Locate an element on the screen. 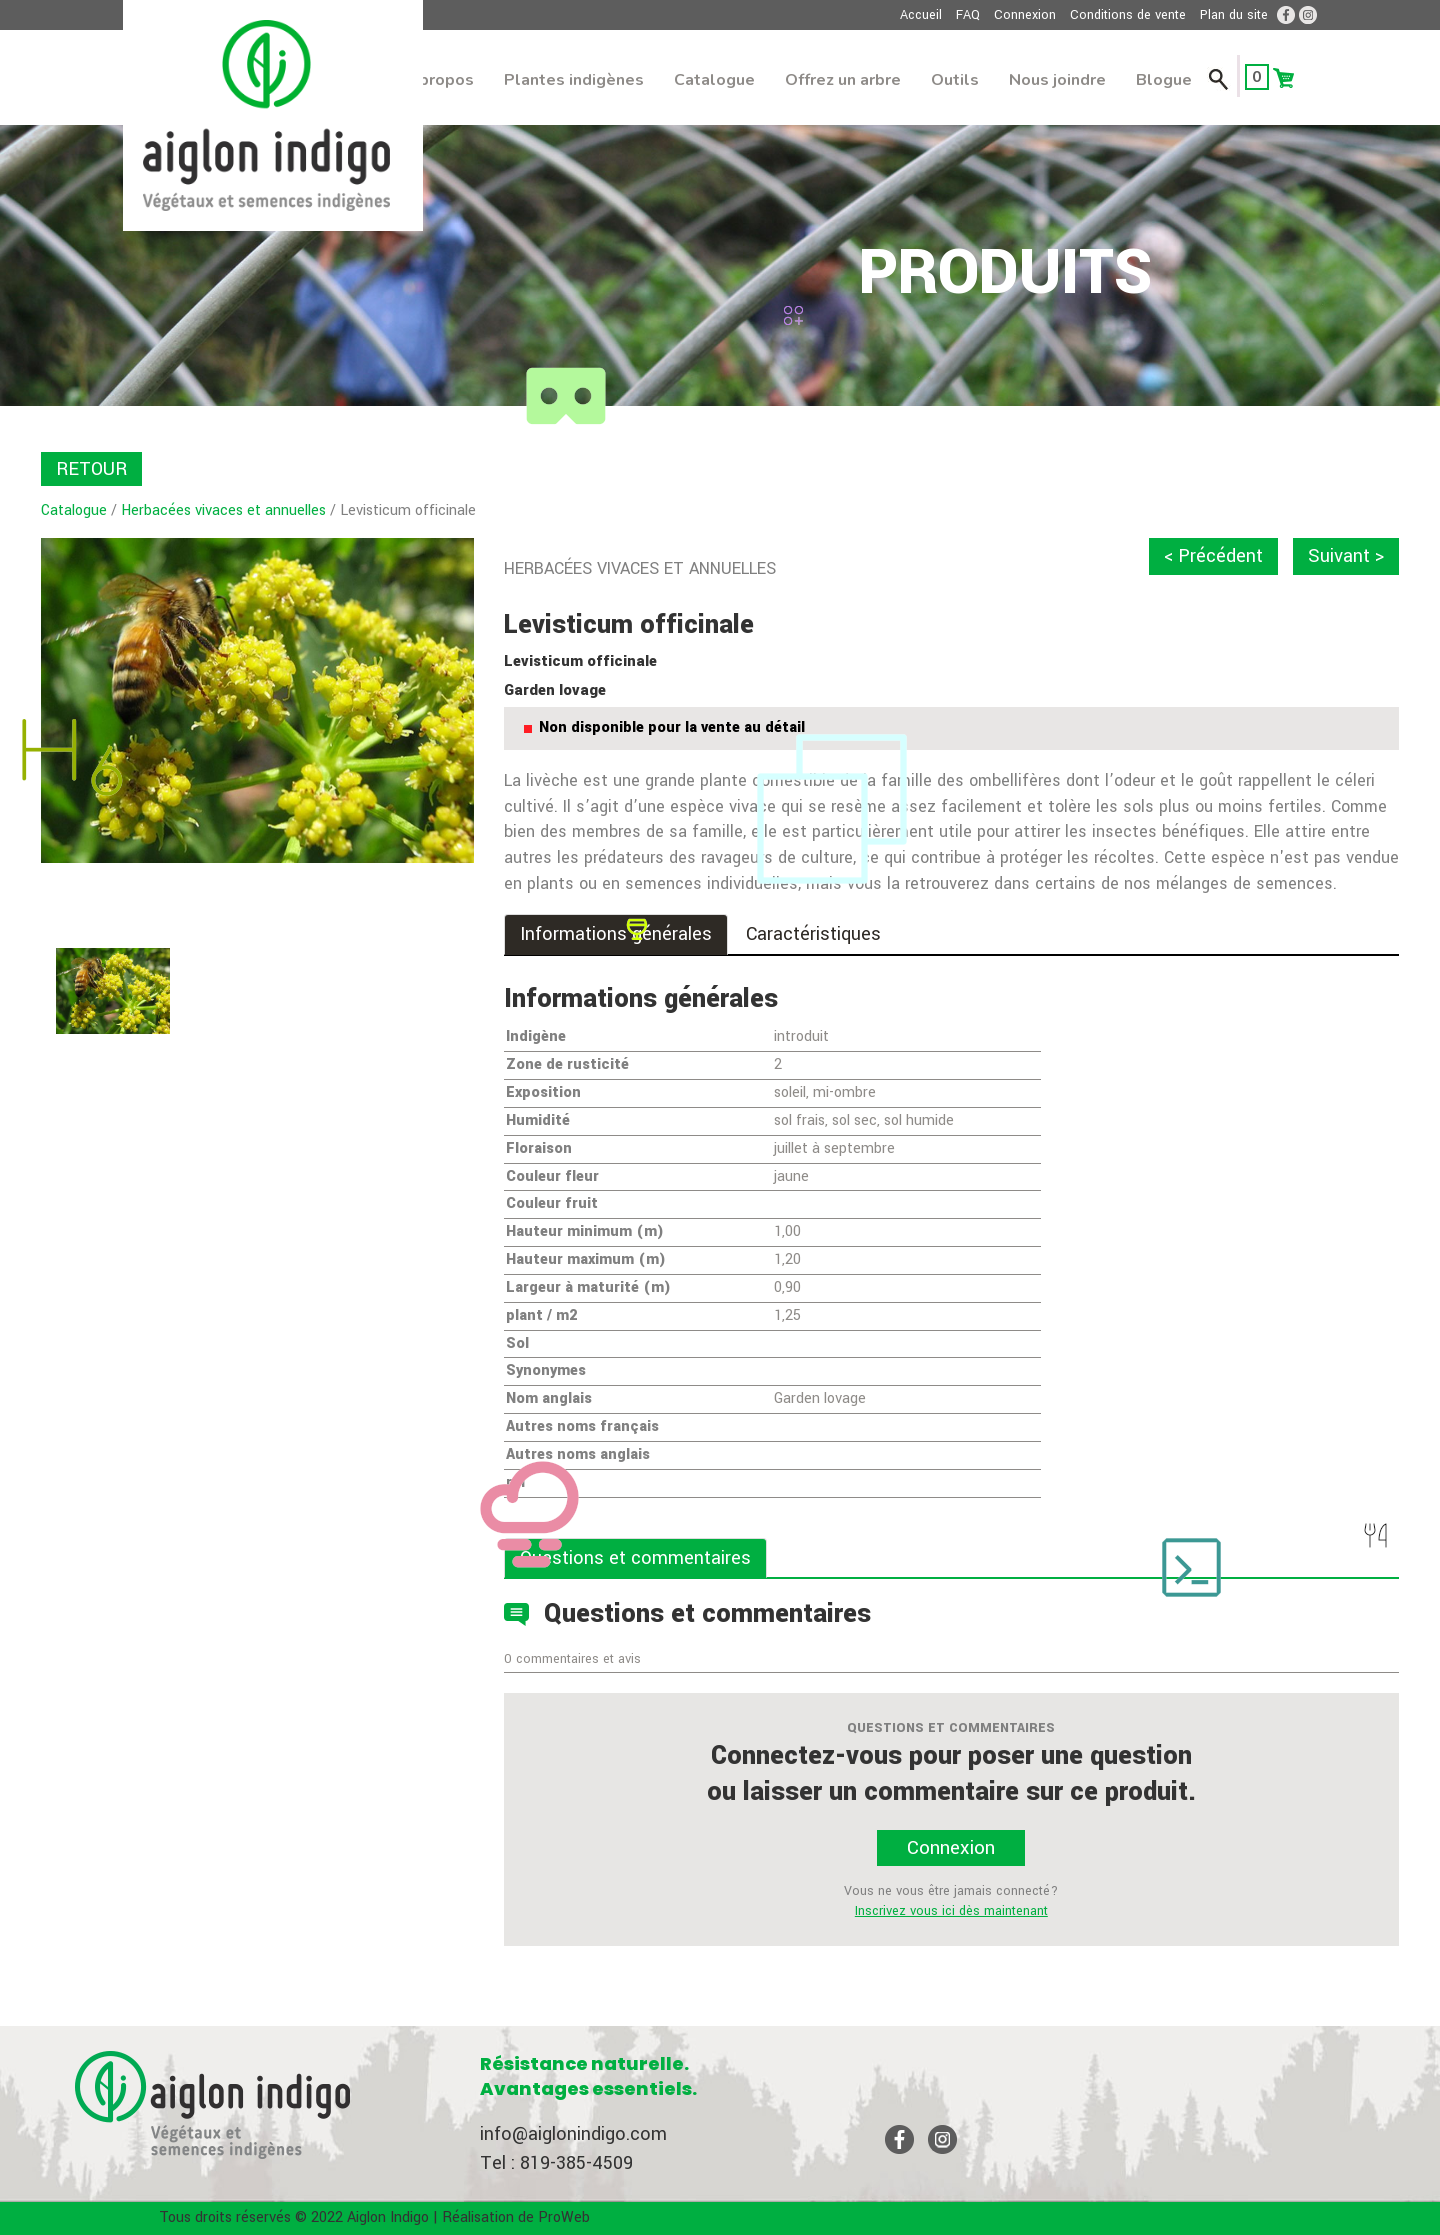  format text as heading level 6 is located at coordinates (66, 755).